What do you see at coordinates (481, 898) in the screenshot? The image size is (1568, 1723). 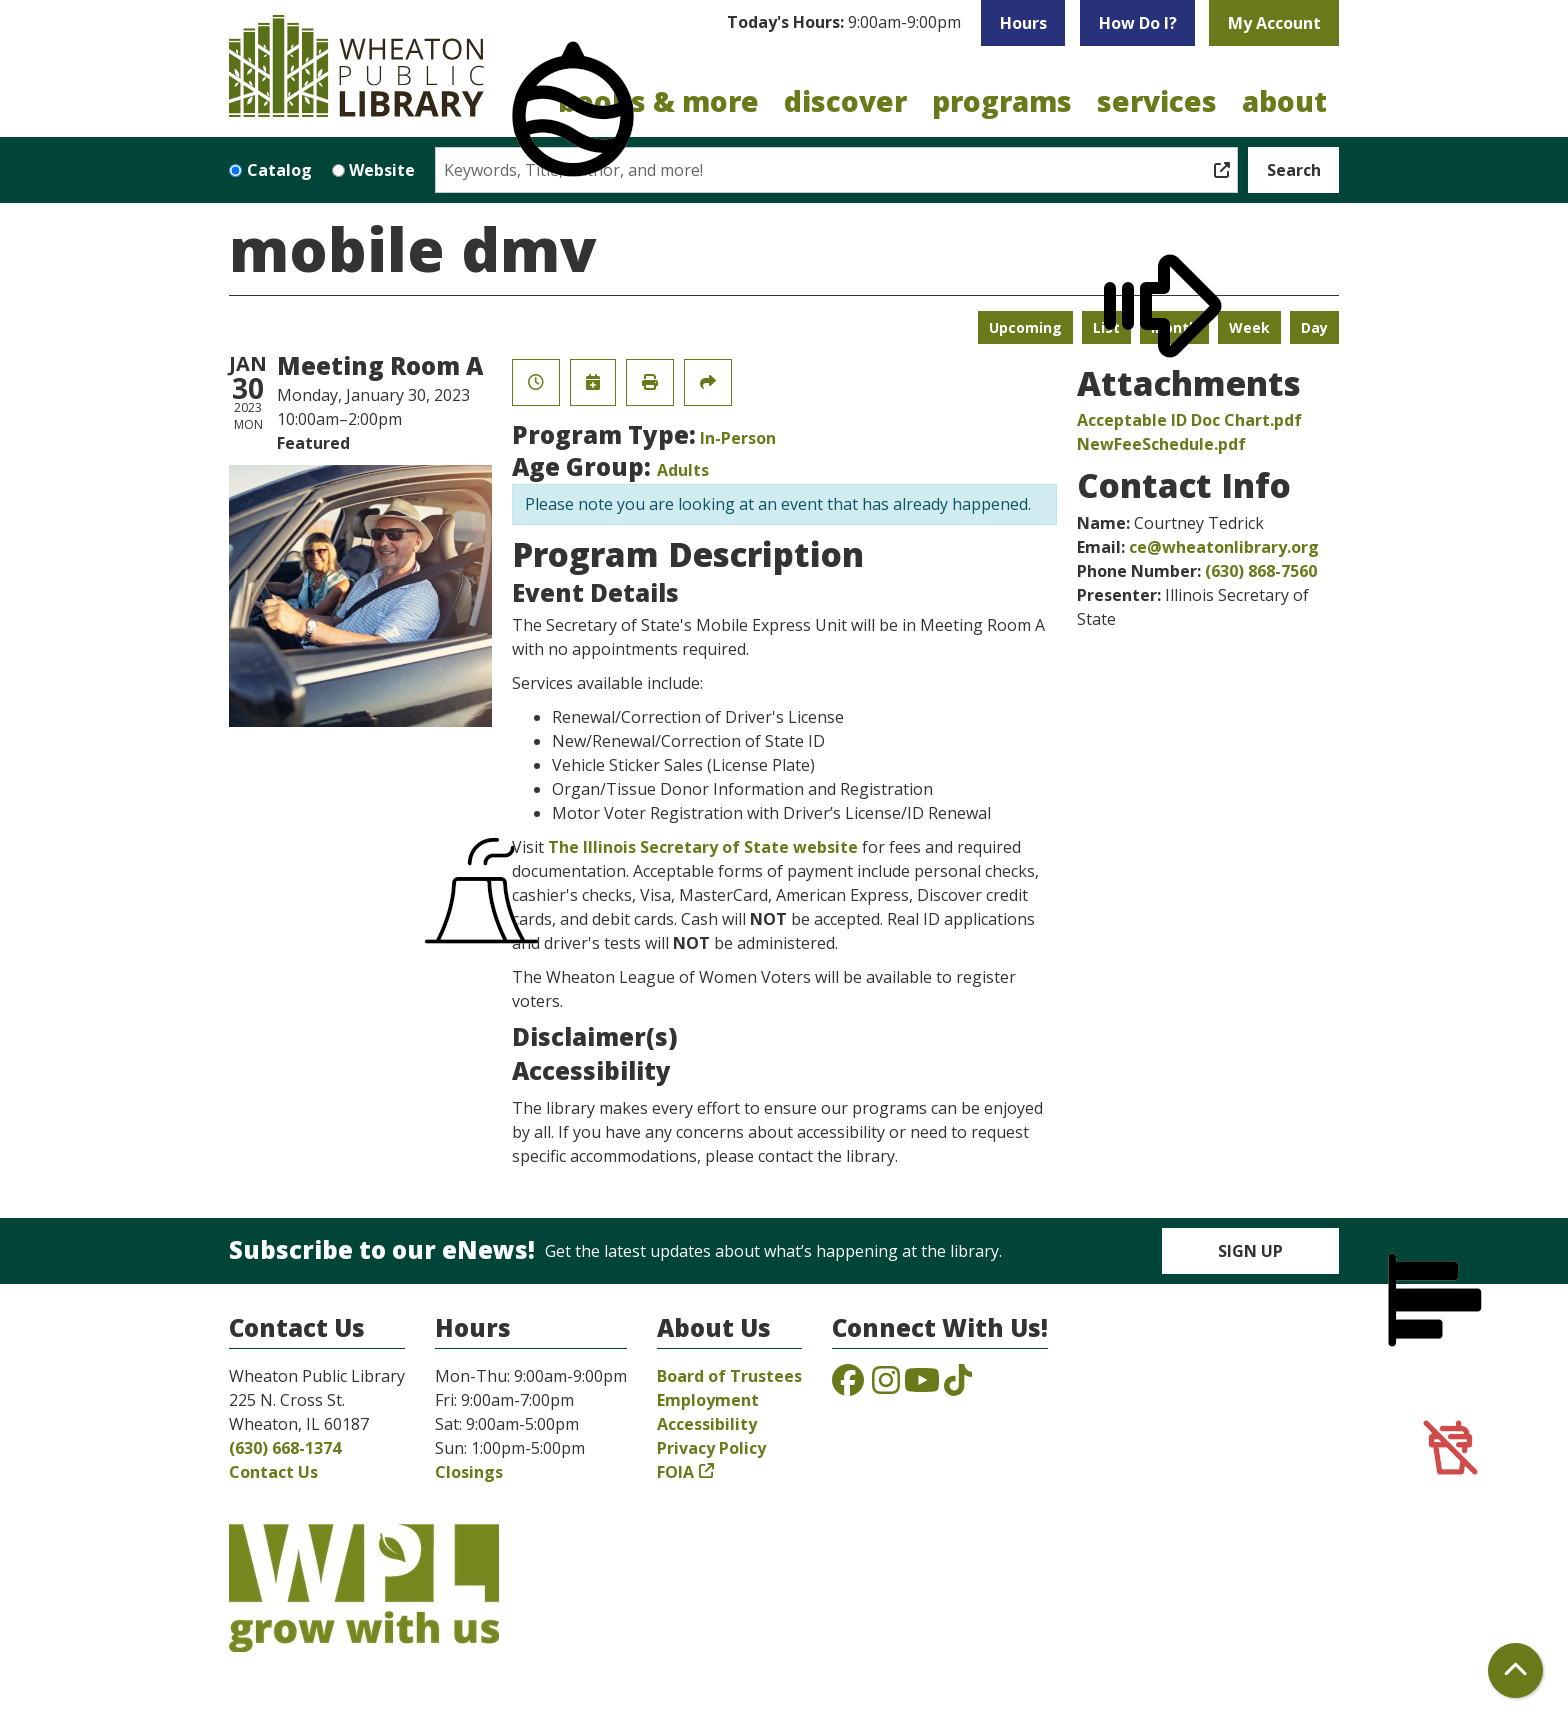 I see `indicates nuclear power or energy facility` at bounding box center [481, 898].